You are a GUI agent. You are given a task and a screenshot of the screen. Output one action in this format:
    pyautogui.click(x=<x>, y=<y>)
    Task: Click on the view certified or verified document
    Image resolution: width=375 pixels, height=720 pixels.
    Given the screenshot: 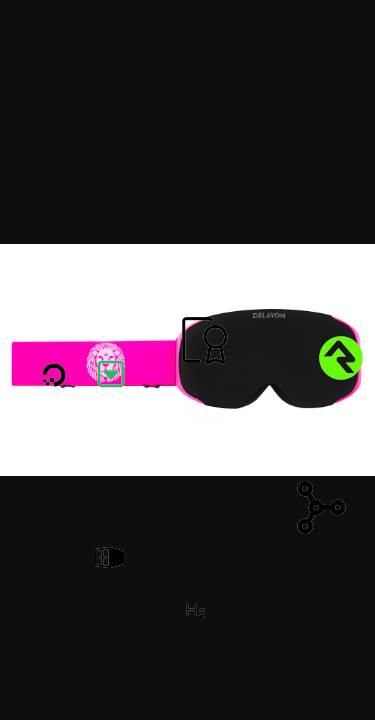 What is the action you would take?
    pyautogui.click(x=203, y=340)
    